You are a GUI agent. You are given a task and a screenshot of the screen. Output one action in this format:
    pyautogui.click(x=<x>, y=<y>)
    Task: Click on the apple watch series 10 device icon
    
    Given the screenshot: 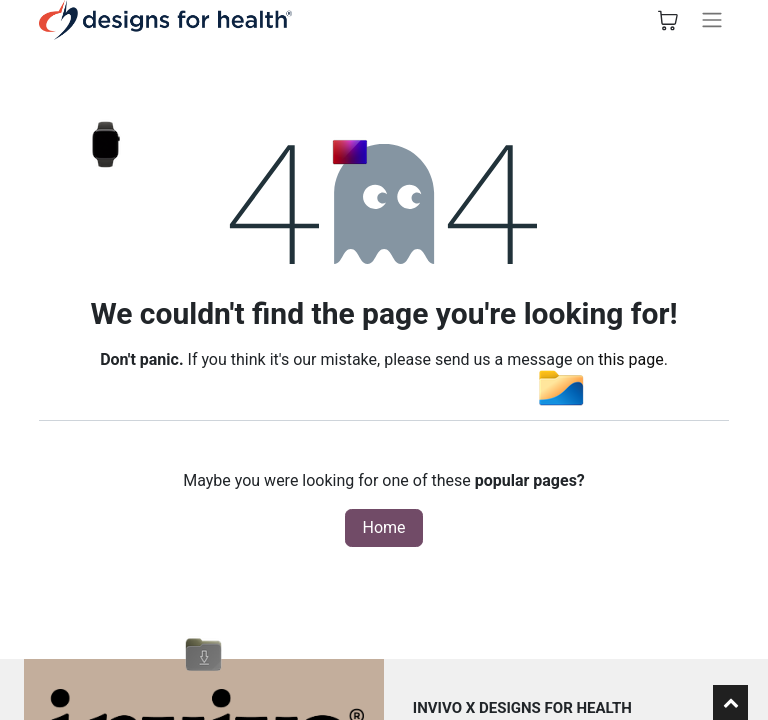 What is the action you would take?
    pyautogui.click(x=105, y=144)
    